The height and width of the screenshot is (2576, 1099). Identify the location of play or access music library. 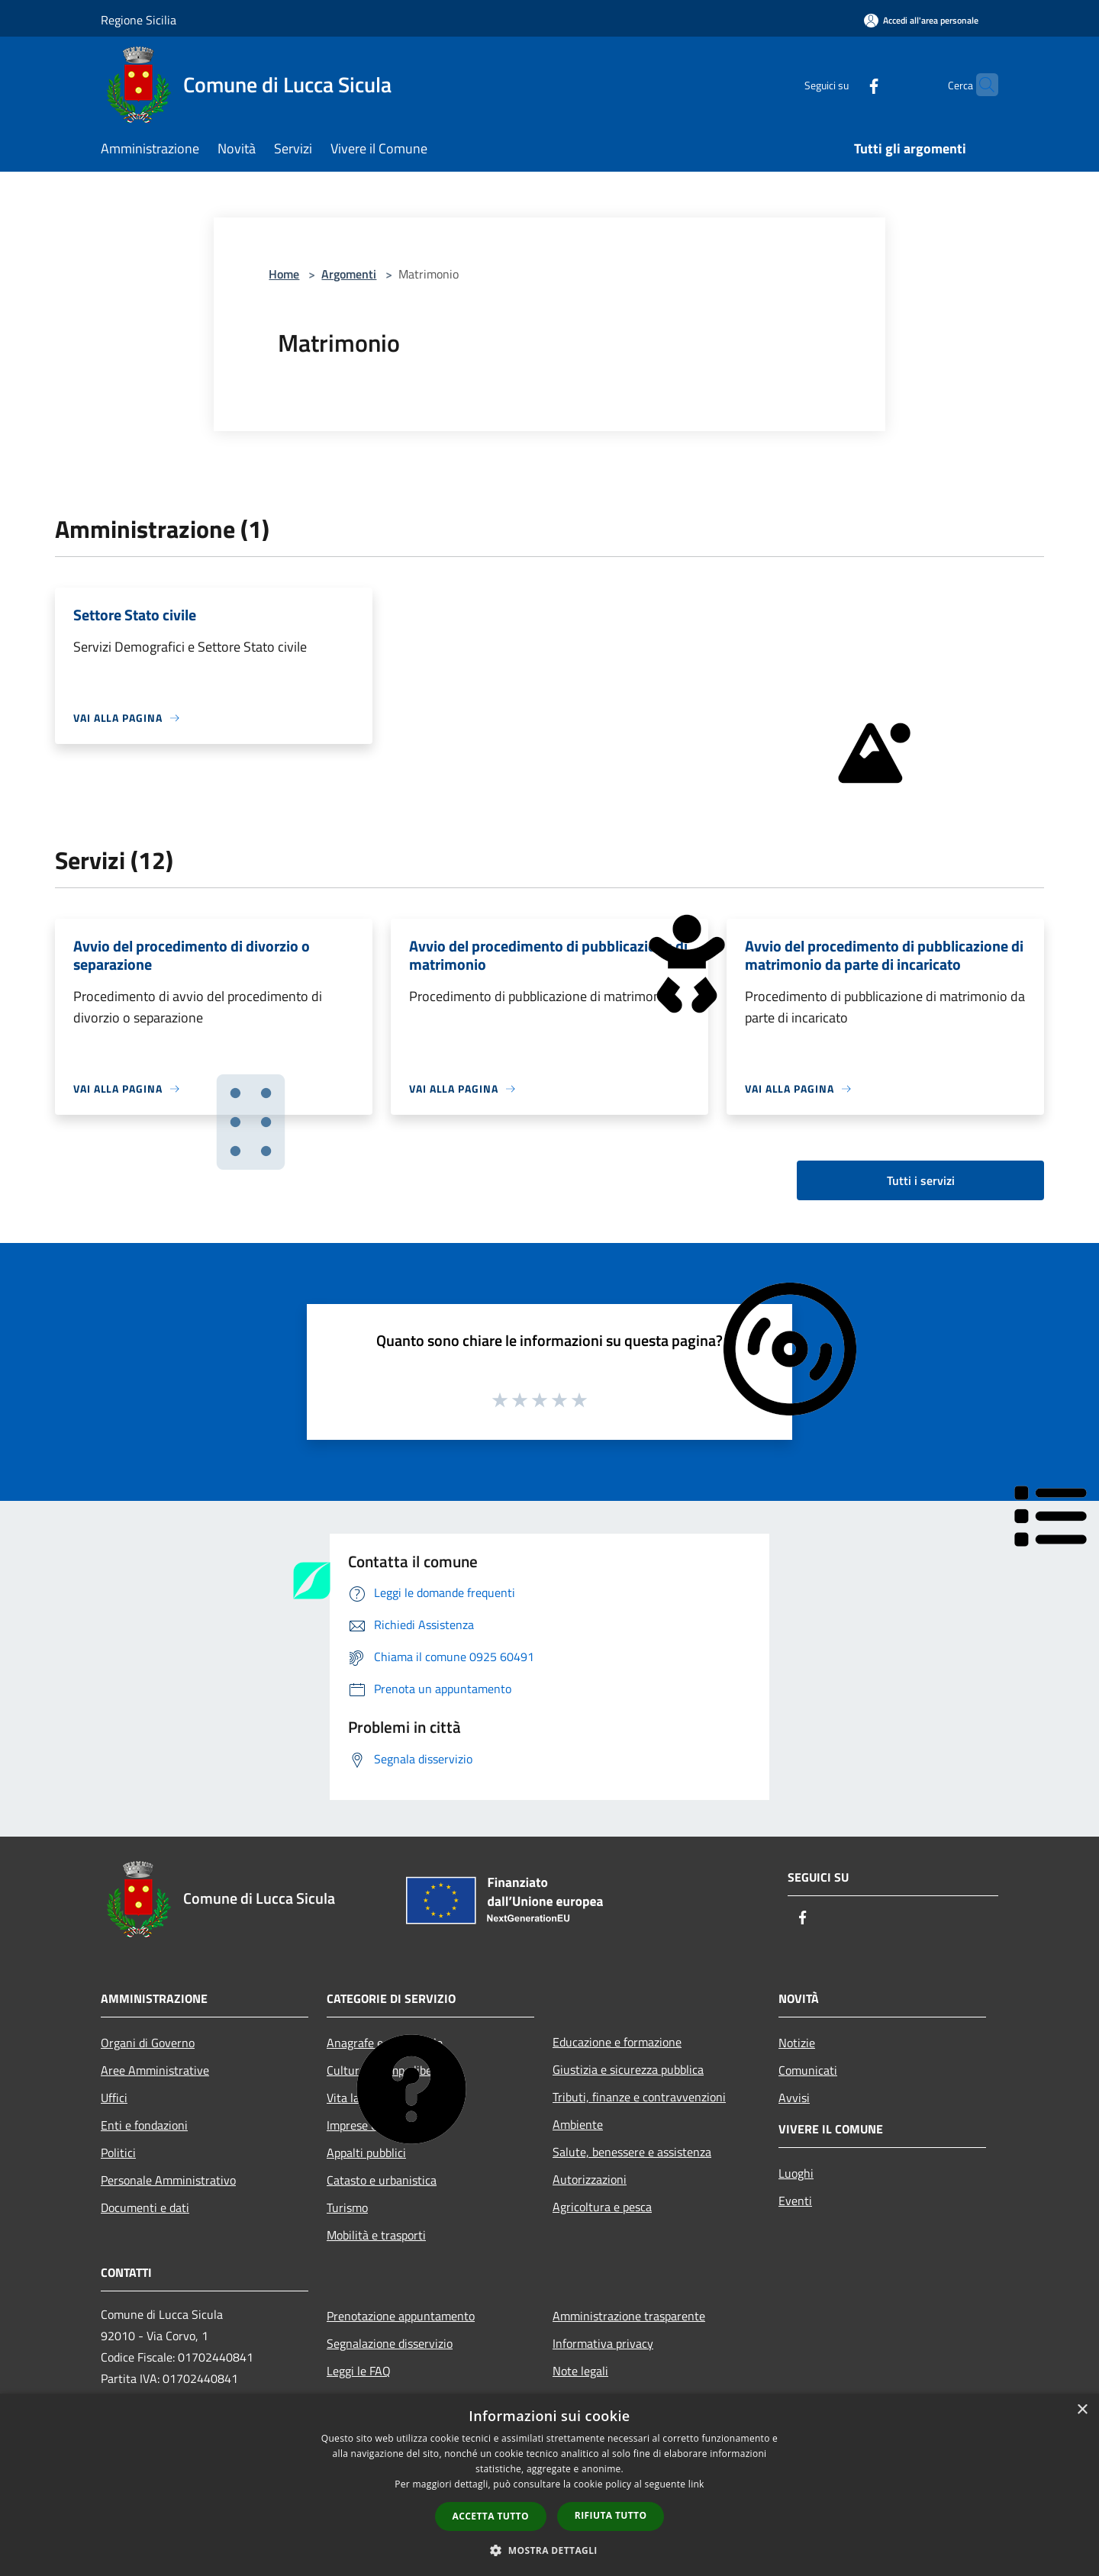
(790, 1349).